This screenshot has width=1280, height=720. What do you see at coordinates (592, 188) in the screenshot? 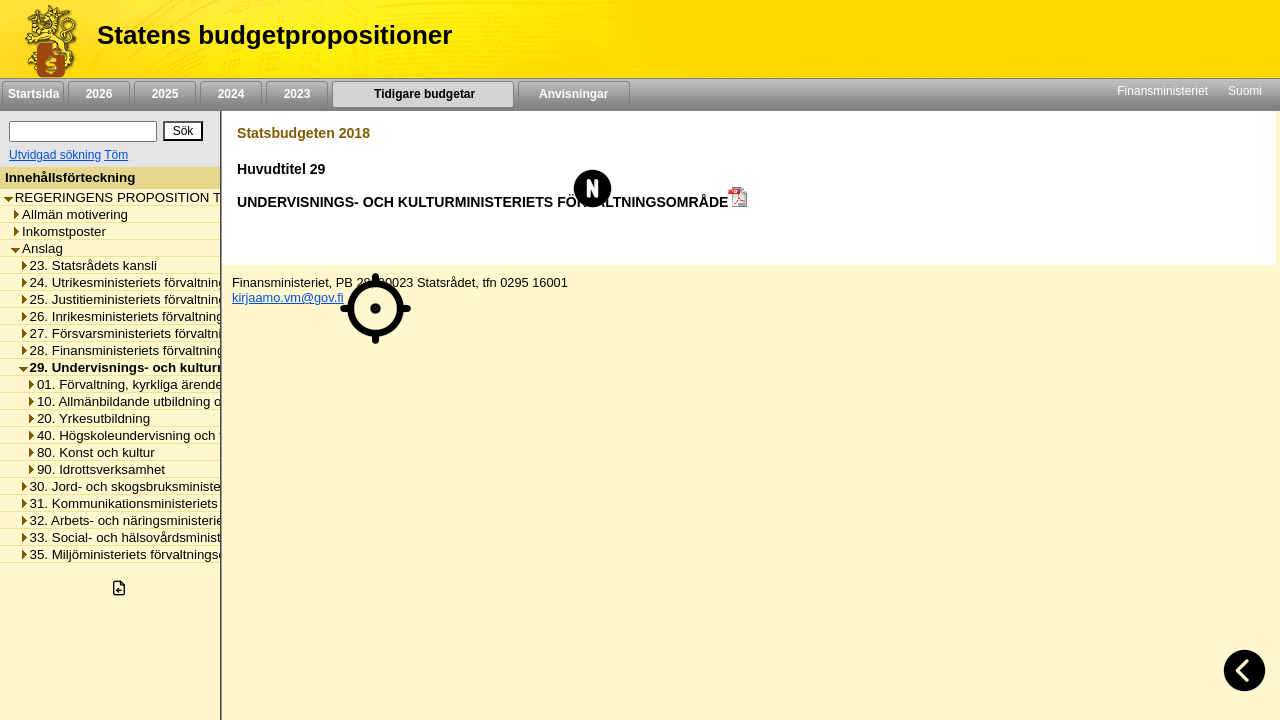
I see `indicates a north direction or compass point` at bounding box center [592, 188].